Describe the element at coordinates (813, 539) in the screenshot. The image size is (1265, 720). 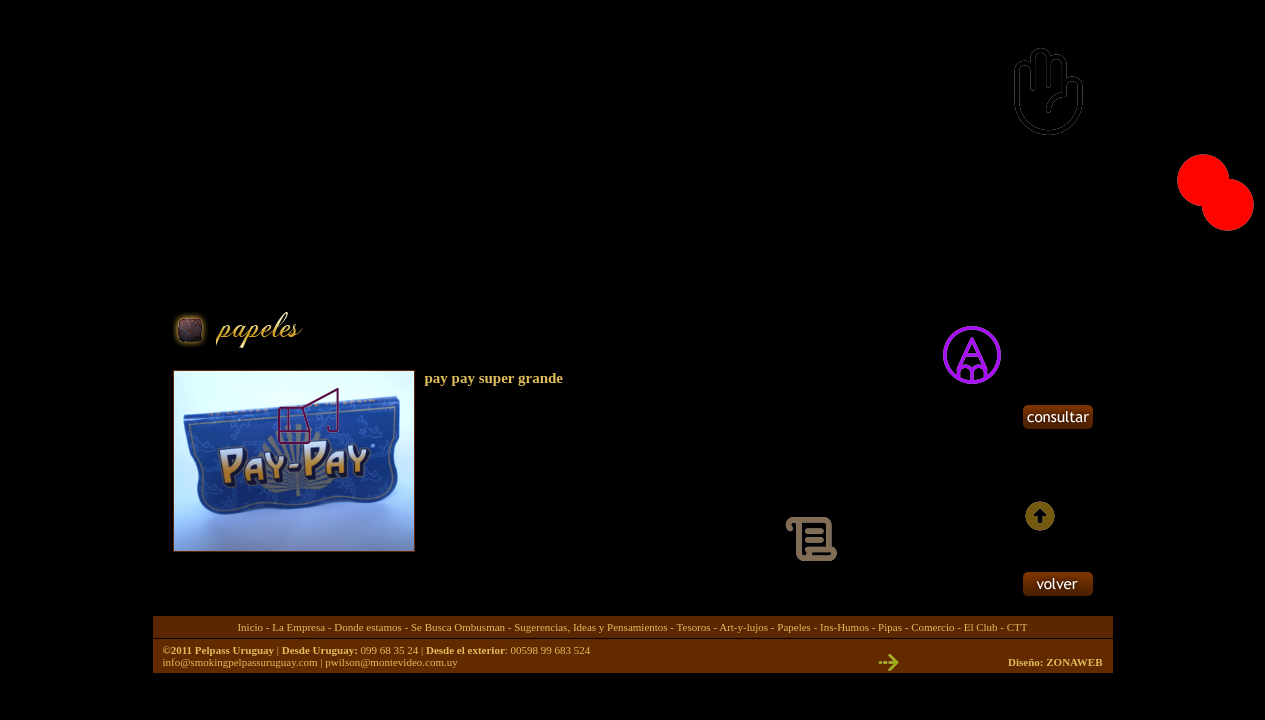
I see `view terms and conditions or legal documents` at that location.